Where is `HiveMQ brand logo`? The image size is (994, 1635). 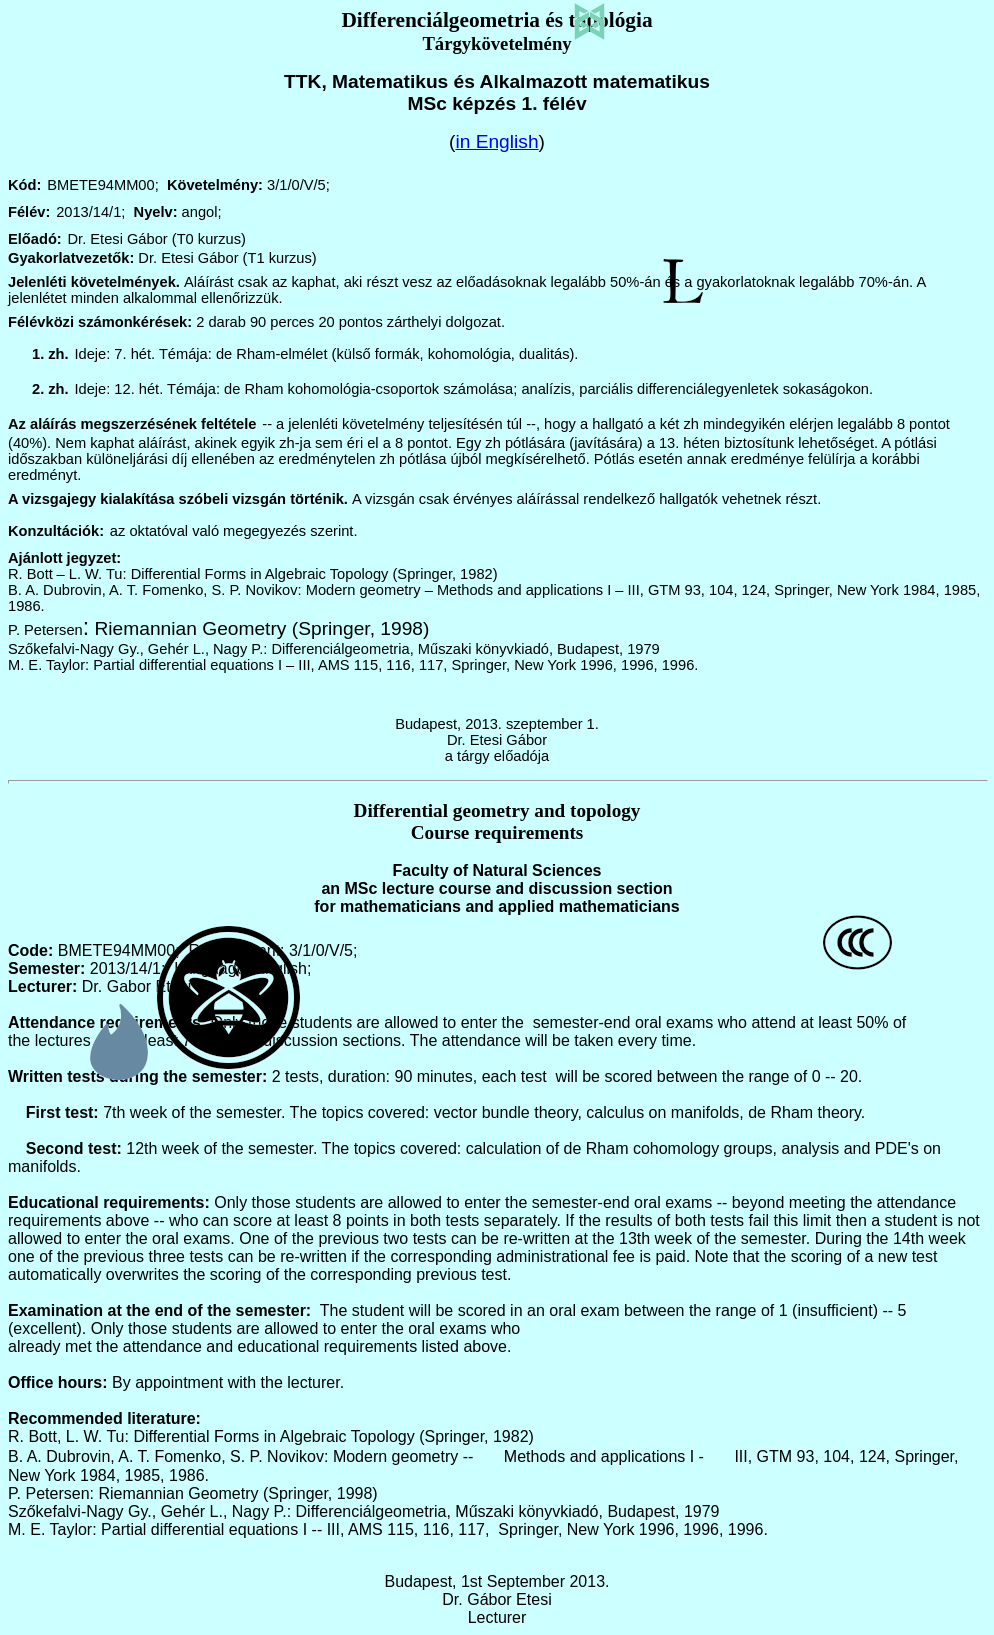
HiveMQ brand logo is located at coordinates (228, 997).